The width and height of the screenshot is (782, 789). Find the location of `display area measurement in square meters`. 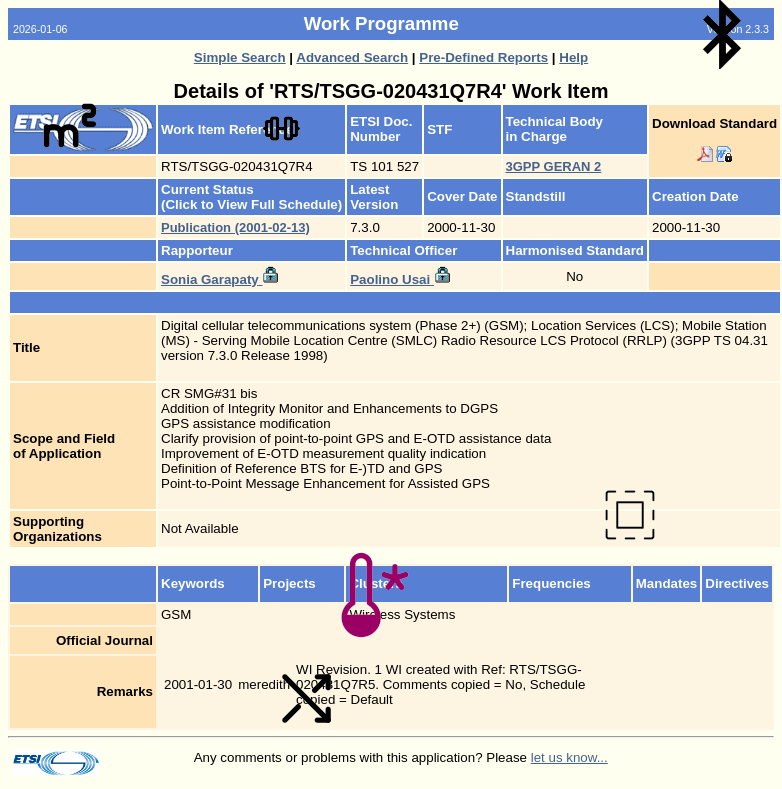

display area measurement in square meters is located at coordinates (70, 127).